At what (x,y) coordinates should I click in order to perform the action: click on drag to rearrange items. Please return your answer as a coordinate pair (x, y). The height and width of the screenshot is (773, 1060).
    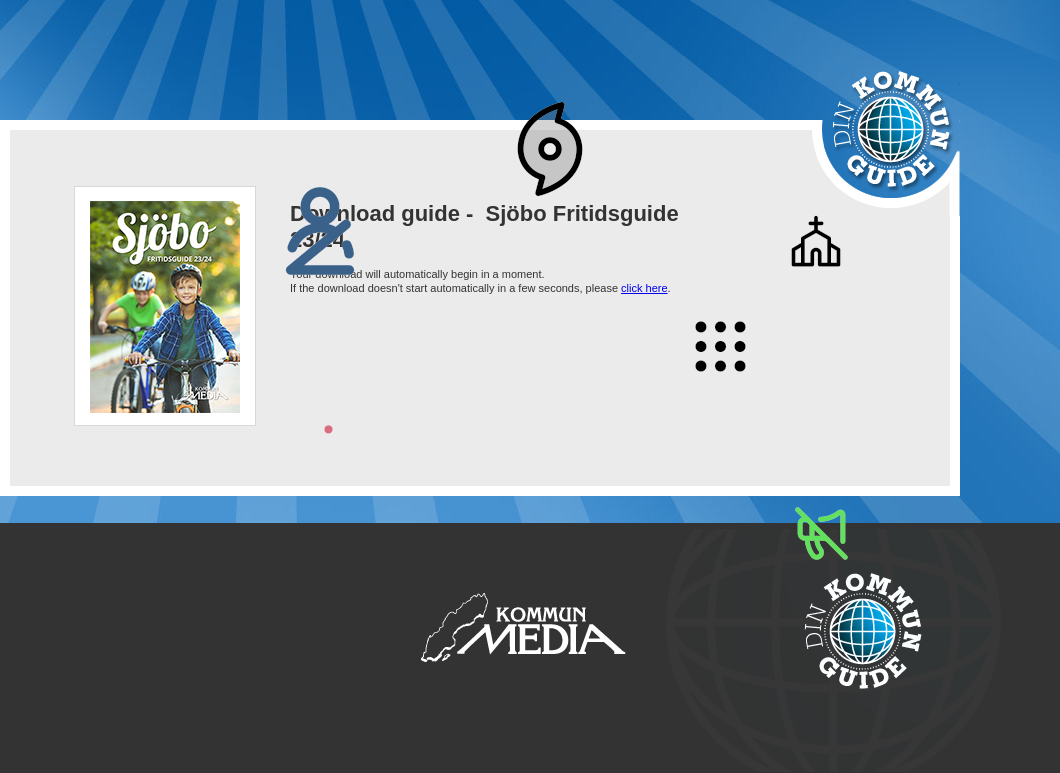
    Looking at the image, I should click on (720, 346).